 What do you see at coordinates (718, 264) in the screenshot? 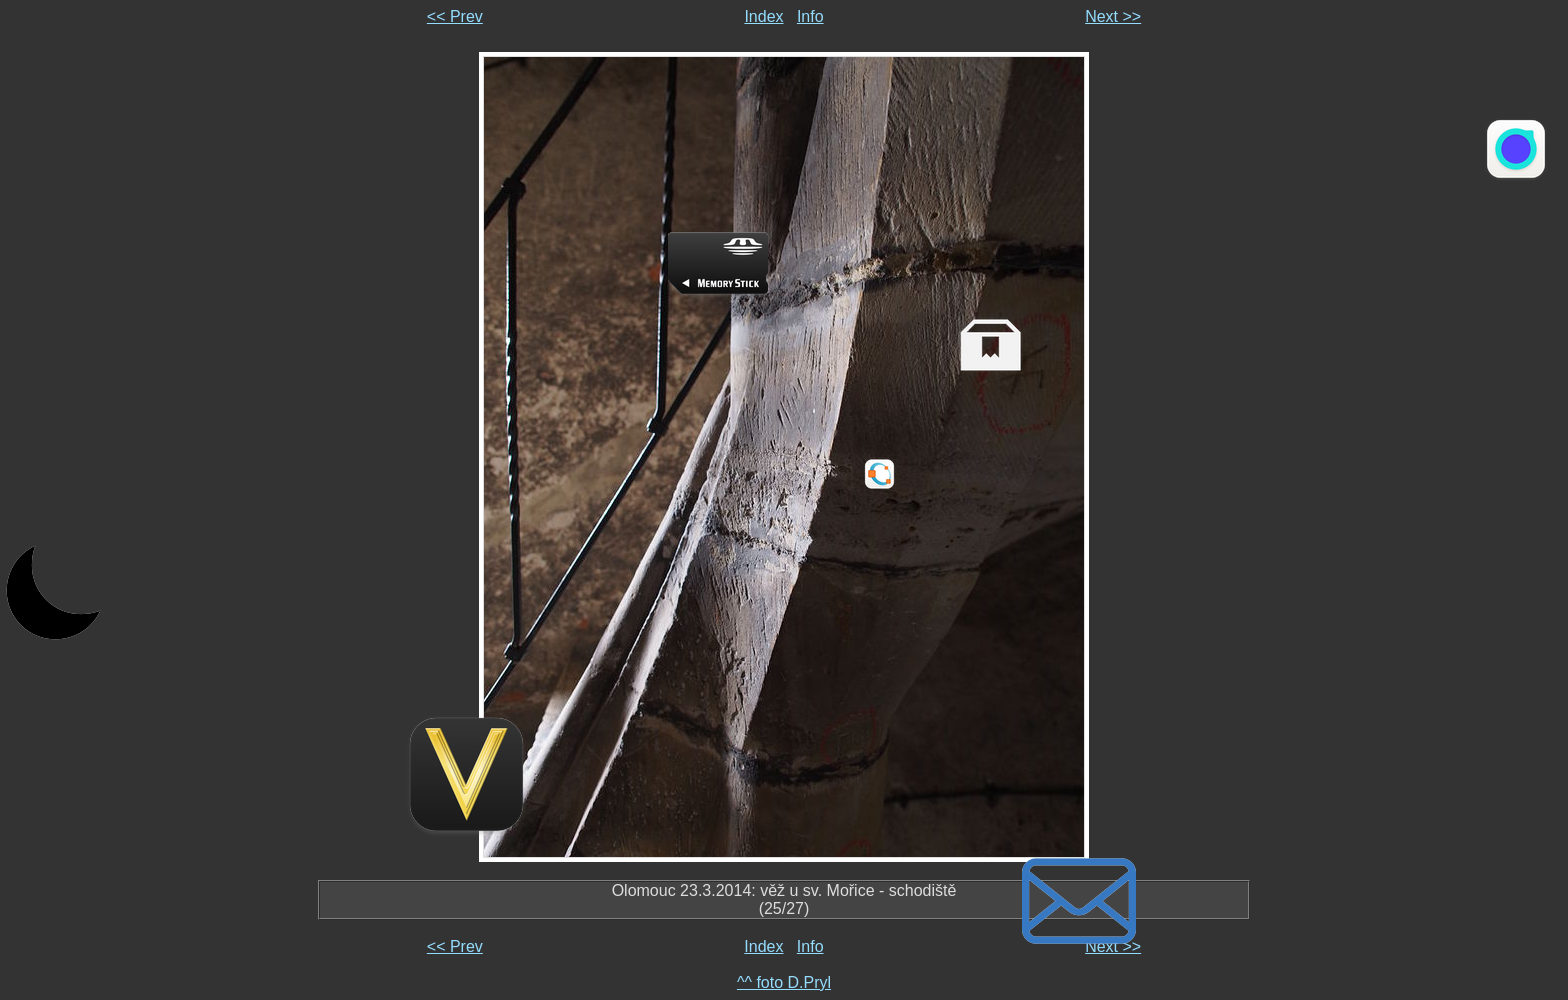
I see `access memory stick storage device` at bounding box center [718, 264].